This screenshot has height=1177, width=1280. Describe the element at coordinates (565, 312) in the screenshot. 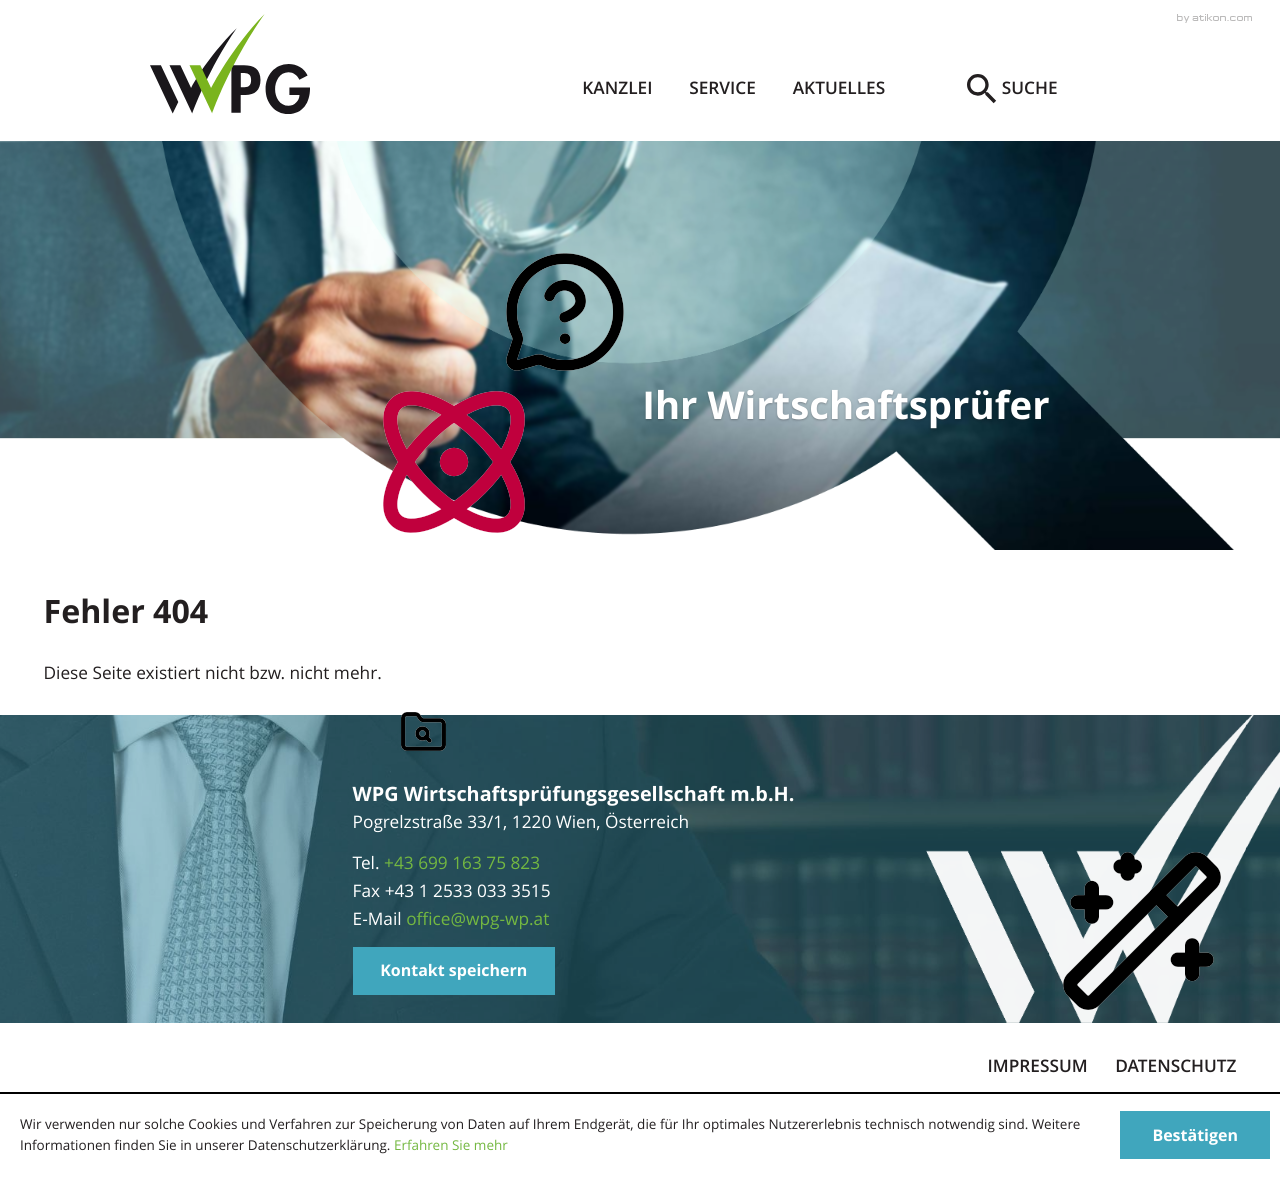

I see `access help or support chat` at that location.